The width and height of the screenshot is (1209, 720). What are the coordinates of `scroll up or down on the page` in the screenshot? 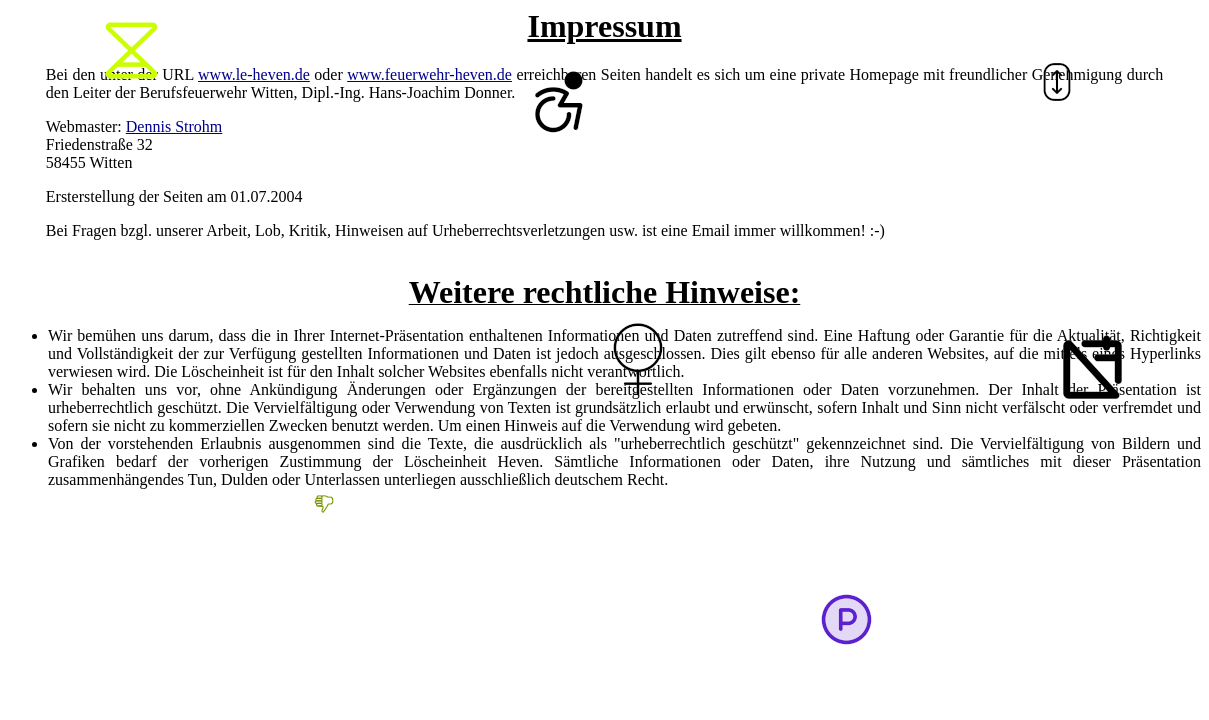 It's located at (1057, 82).